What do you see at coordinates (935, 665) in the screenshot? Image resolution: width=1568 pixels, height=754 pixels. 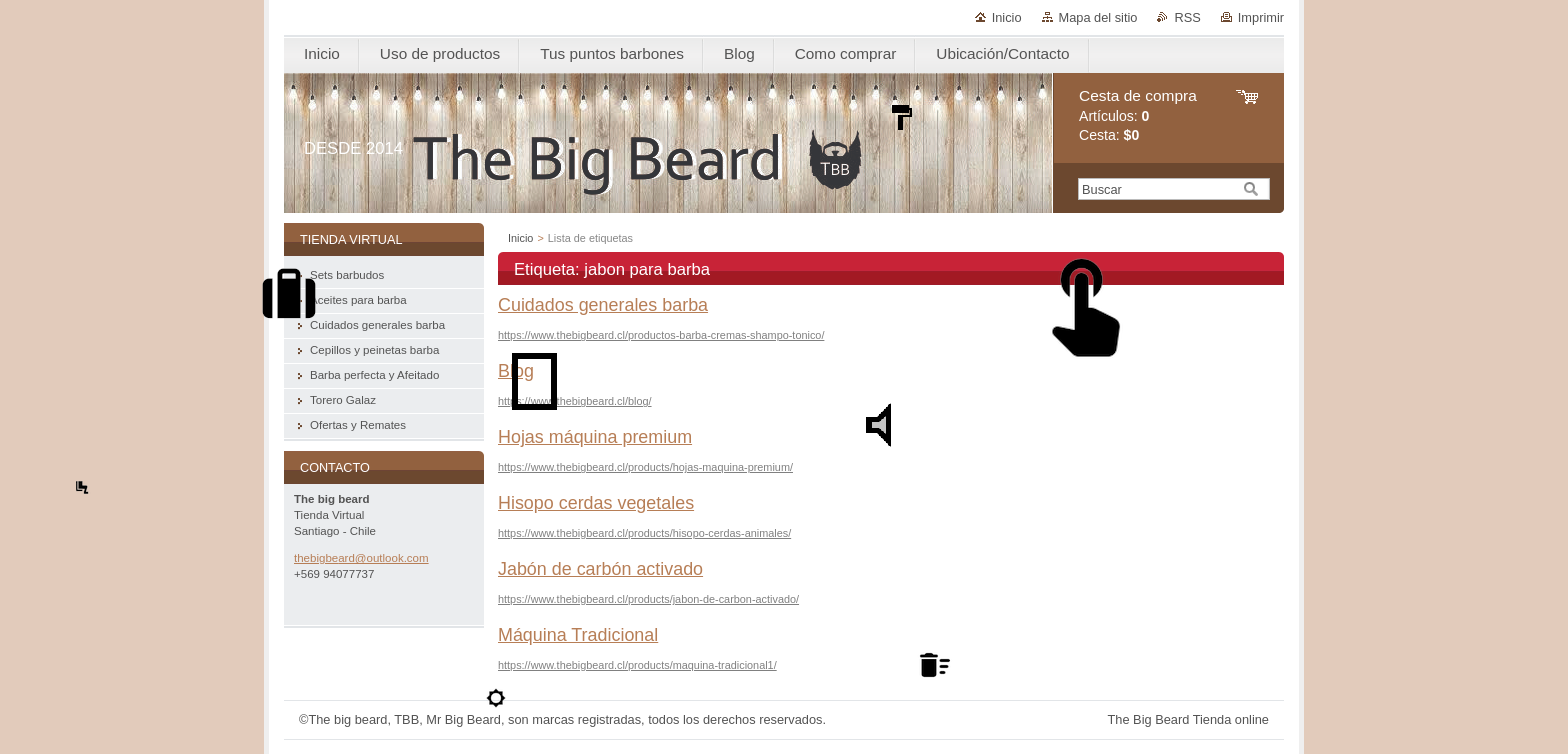 I see `delete all selected items at once` at bounding box center [935, 665].